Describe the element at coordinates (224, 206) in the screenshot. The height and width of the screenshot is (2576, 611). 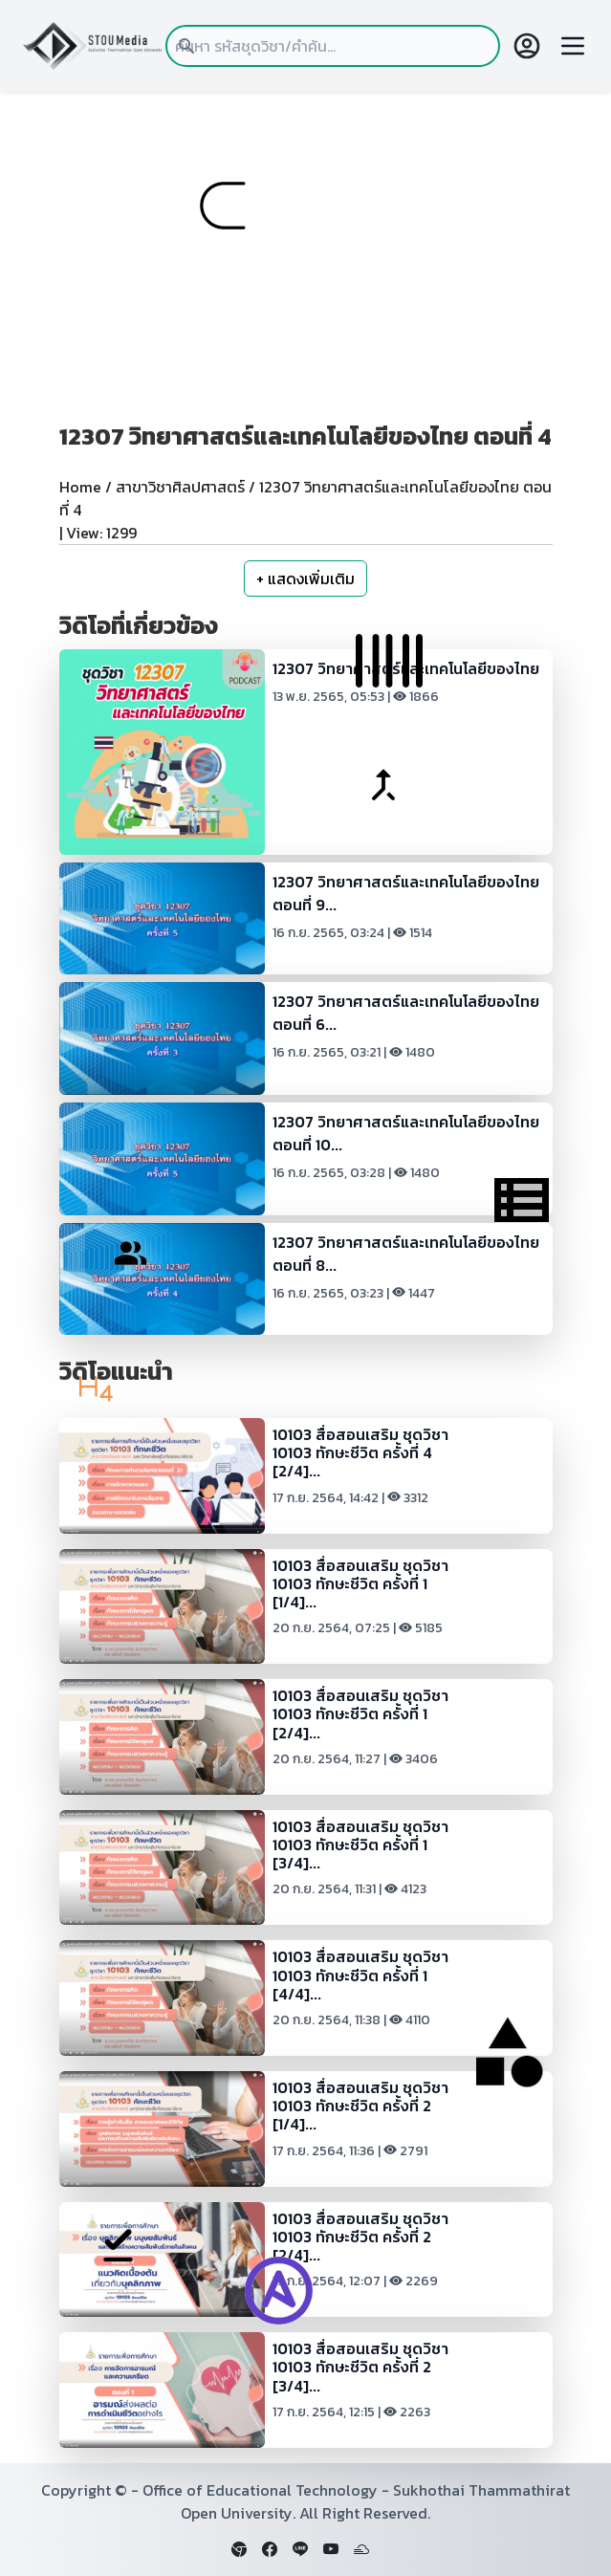
I see `indicates a proper subset relationship in mathematical notation` at that location.